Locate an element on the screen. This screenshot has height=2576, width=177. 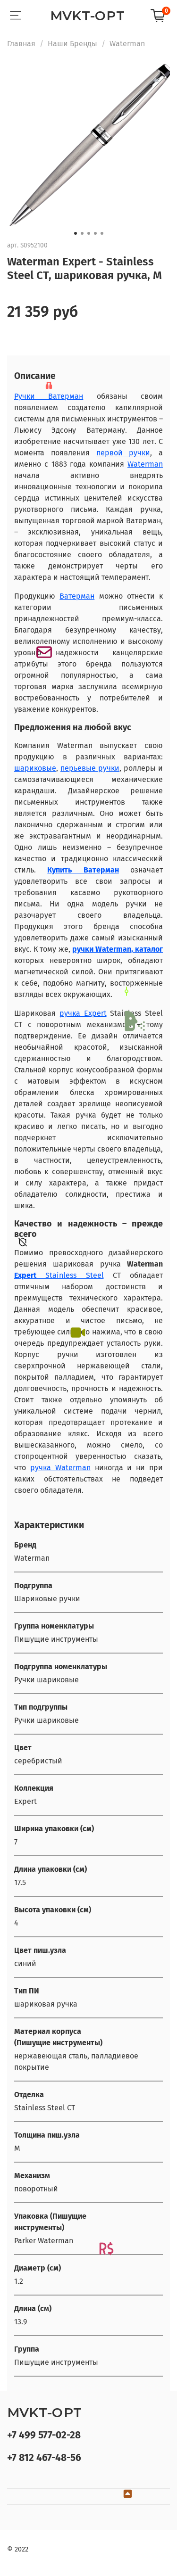
open your inbox or email messages is located at coordinates (44, 652).